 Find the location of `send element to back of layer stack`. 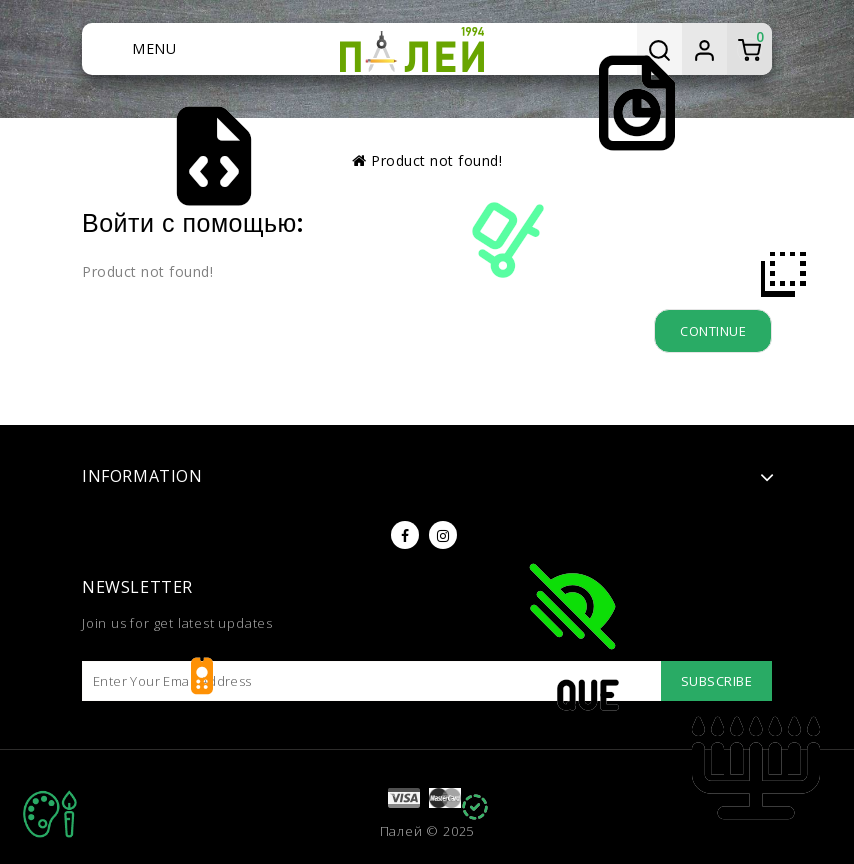

send element to back of layer stack is located at coordinates (783, 274).